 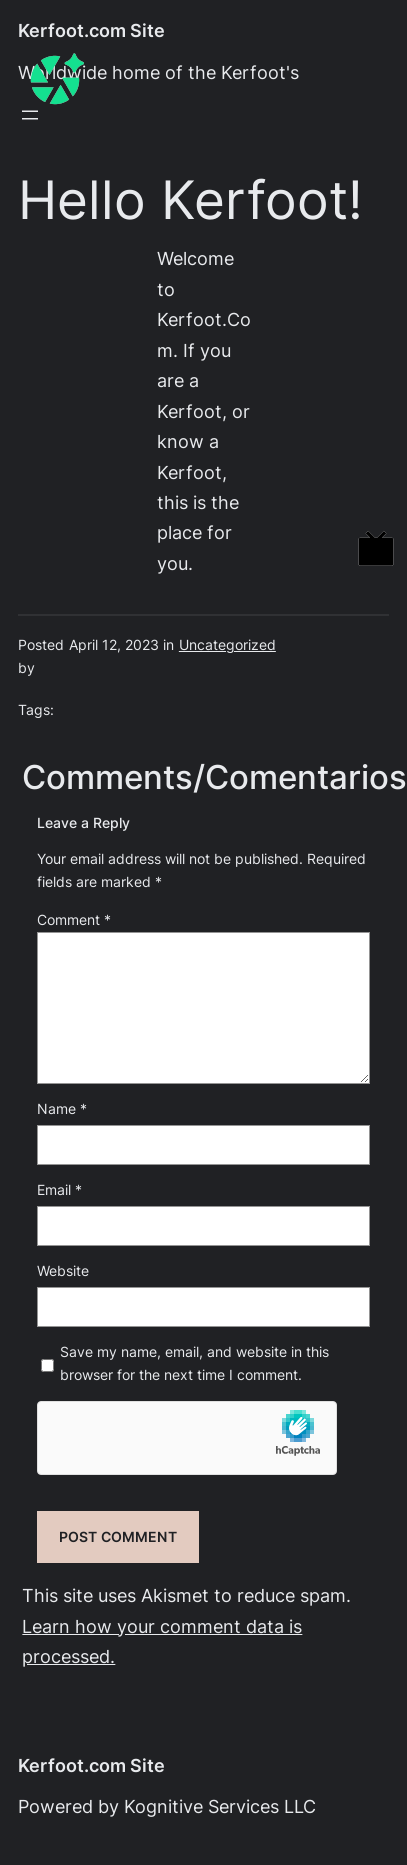 What do you see at coordinates (376, 550) in the screenshot?
I see `open tv or video streaming app` at bounding box center [376, 550].